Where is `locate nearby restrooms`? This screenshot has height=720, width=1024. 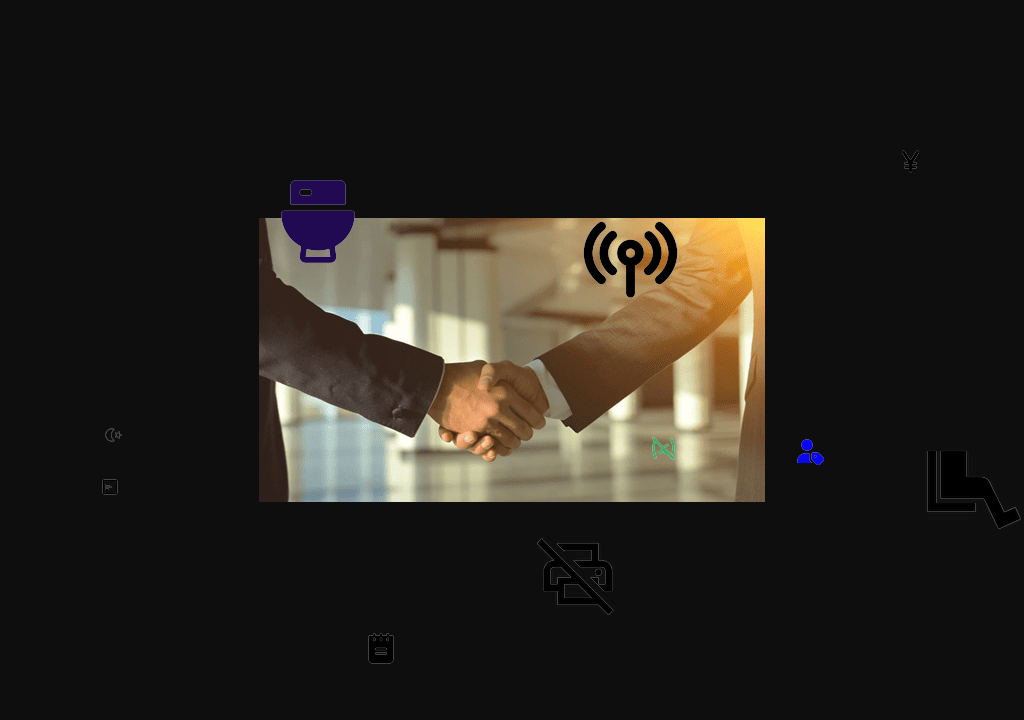 locate nearby restrooms is located at coordinates (318, 220).